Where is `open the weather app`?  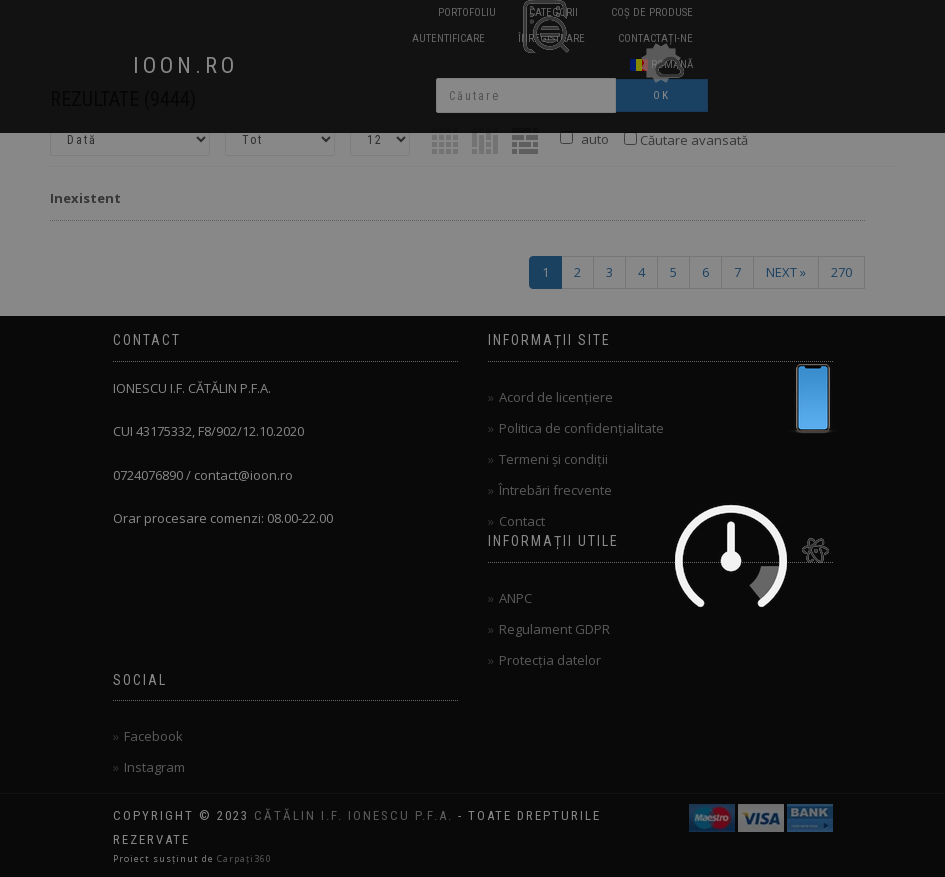
open the weather app is located at coordinates (661, 63).